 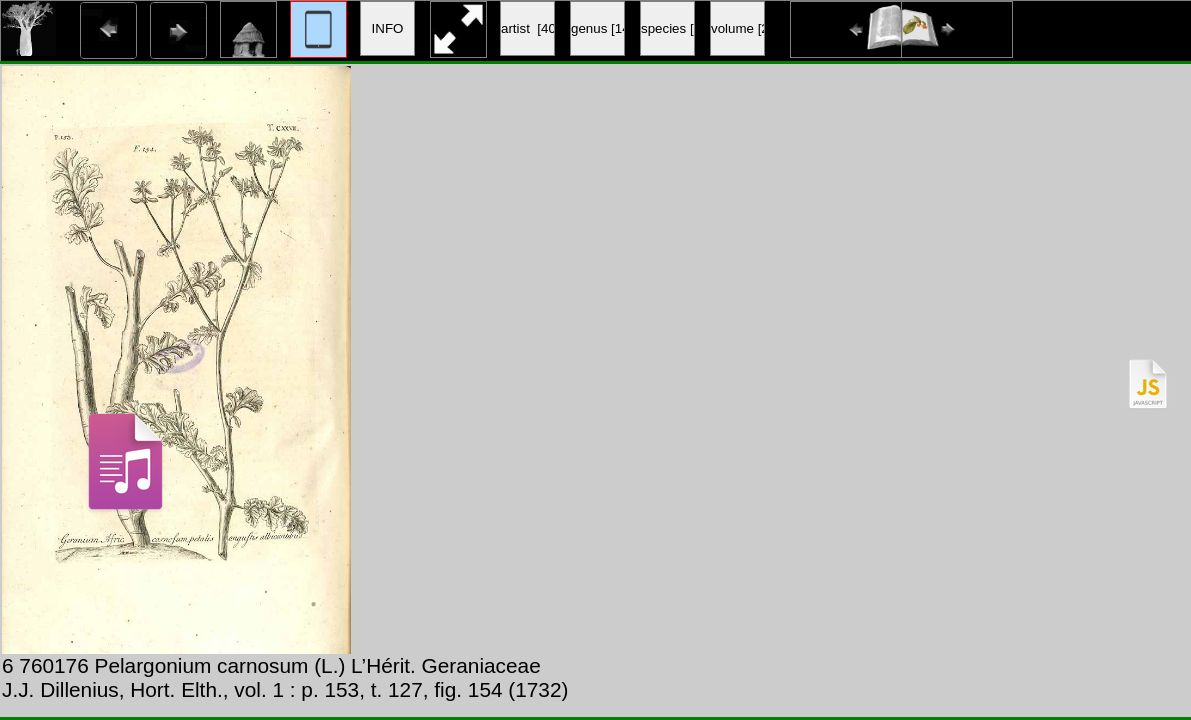 What do you see at coordinates (125, 461) in the screenshot?
I see `audio playlist file type indicator` at bounding box center [125, 461].